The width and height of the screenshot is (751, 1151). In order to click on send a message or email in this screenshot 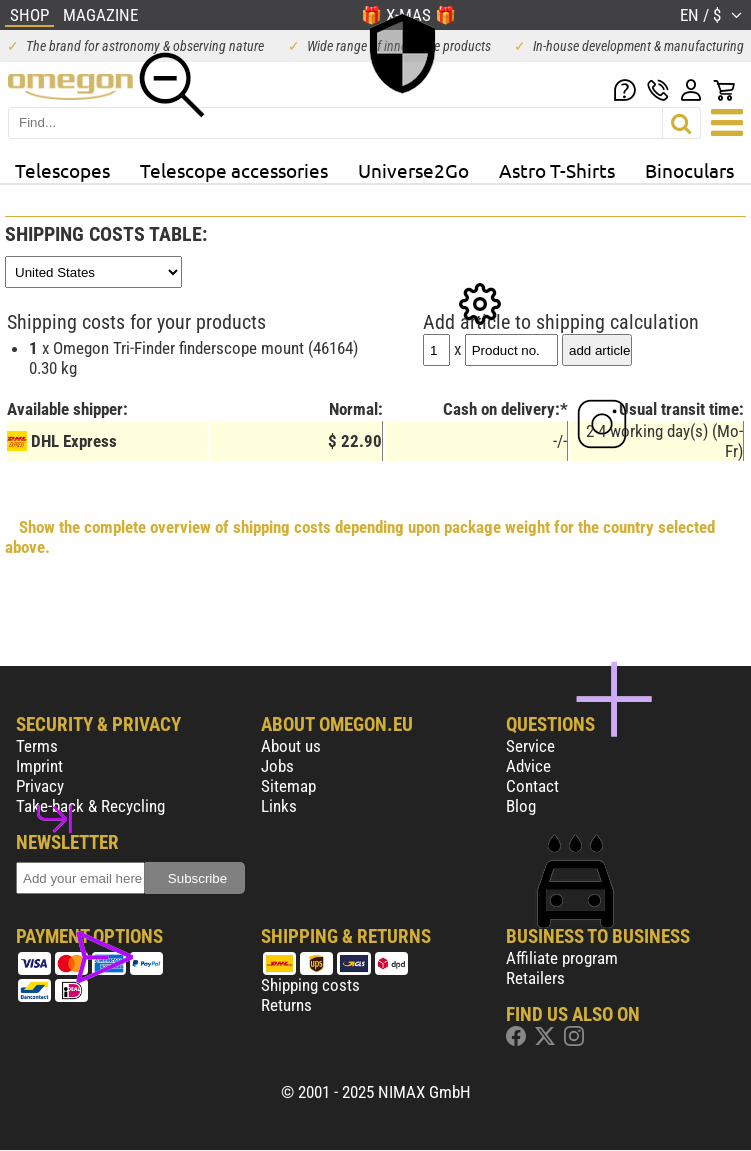, I will do `click(104, 957)`.